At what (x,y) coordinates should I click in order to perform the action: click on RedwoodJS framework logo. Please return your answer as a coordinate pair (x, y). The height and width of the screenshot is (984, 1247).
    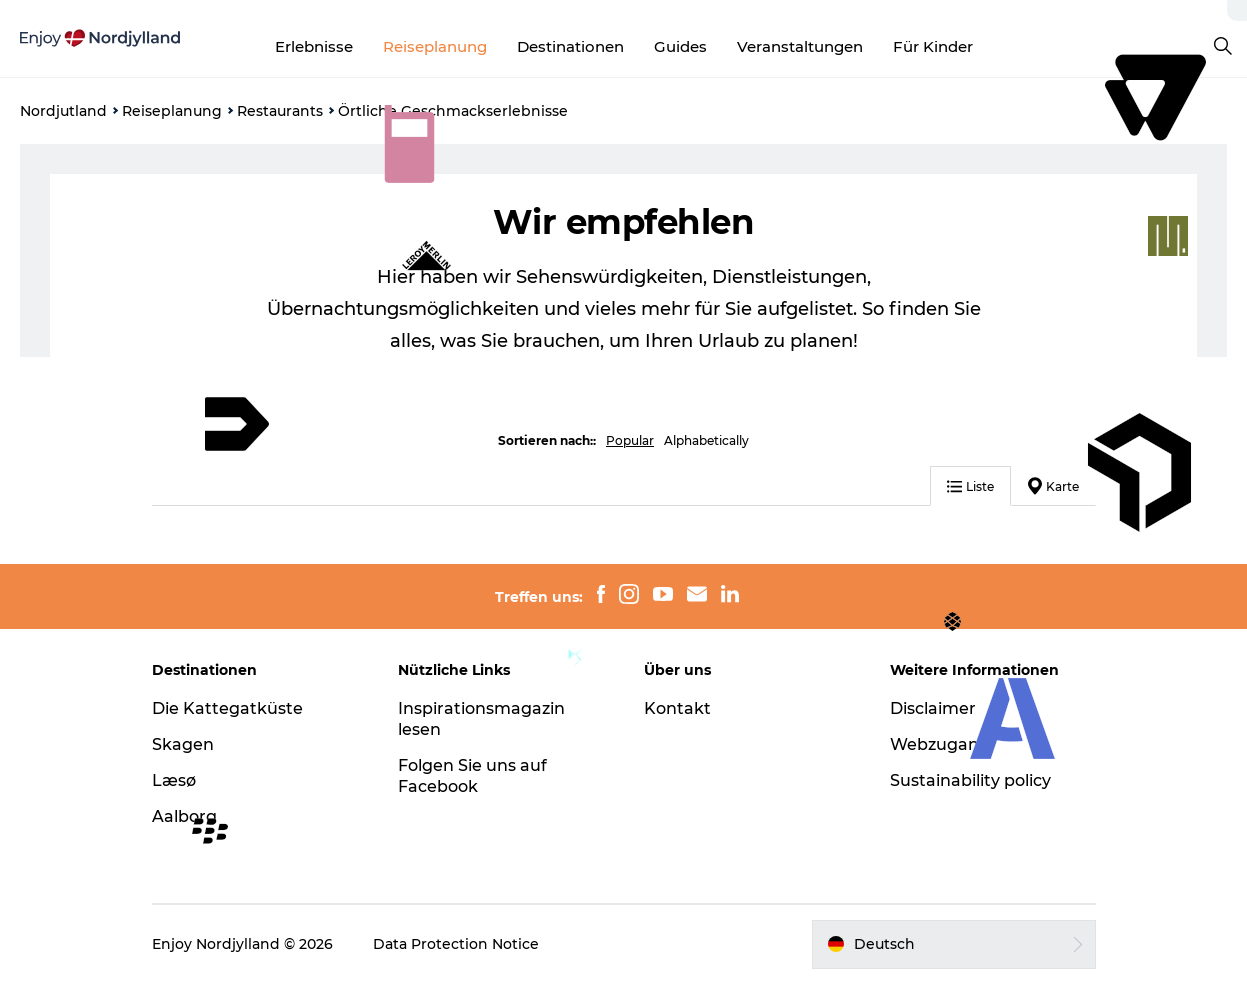
    Looking at the image, I should click on (952, 621).